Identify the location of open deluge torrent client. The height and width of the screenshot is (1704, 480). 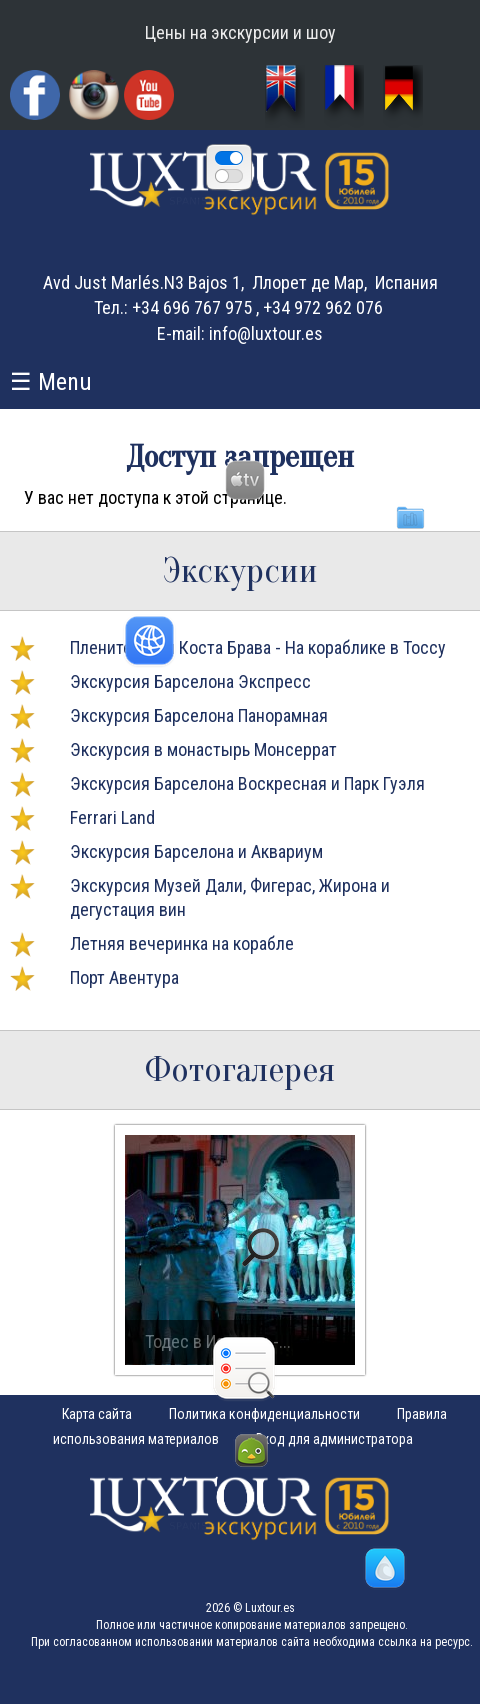
(385, 1568).